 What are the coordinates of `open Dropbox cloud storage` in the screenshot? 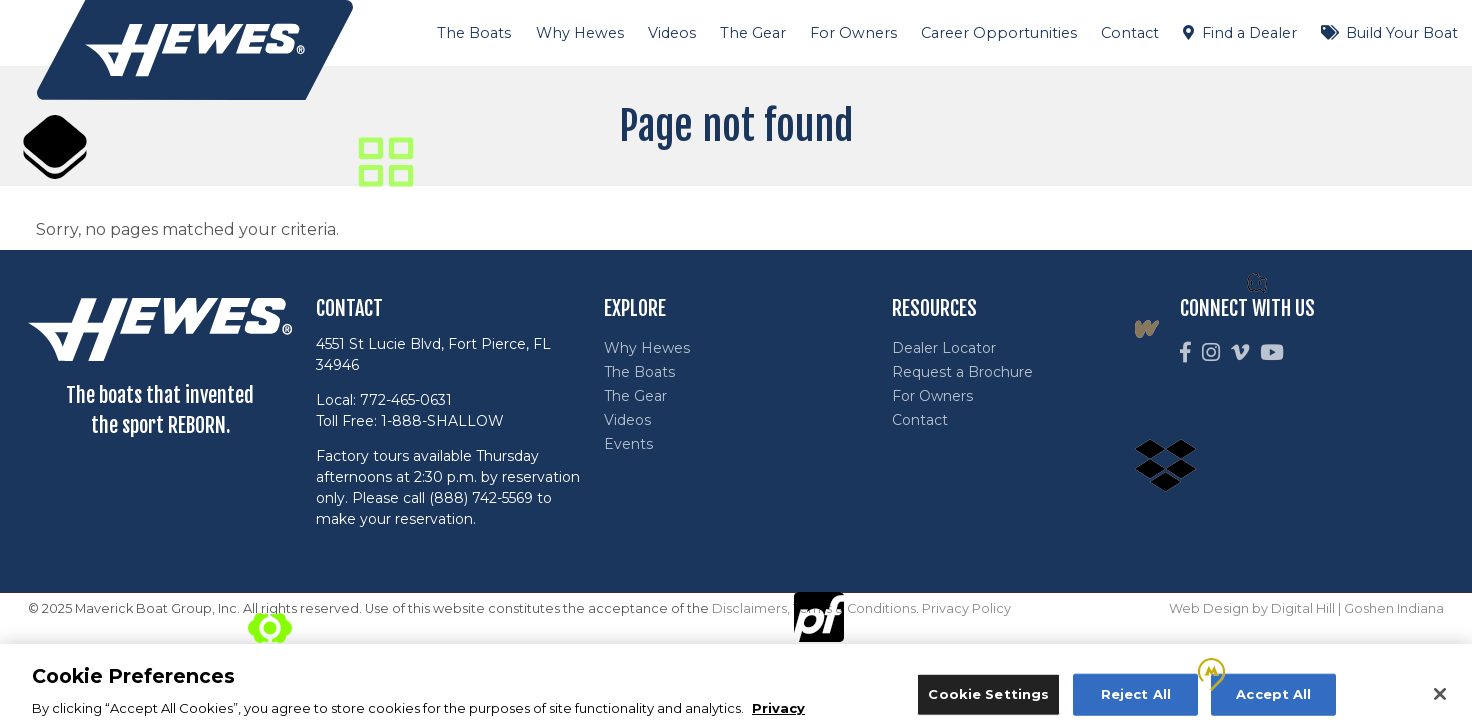 It's located at (1165, 465).